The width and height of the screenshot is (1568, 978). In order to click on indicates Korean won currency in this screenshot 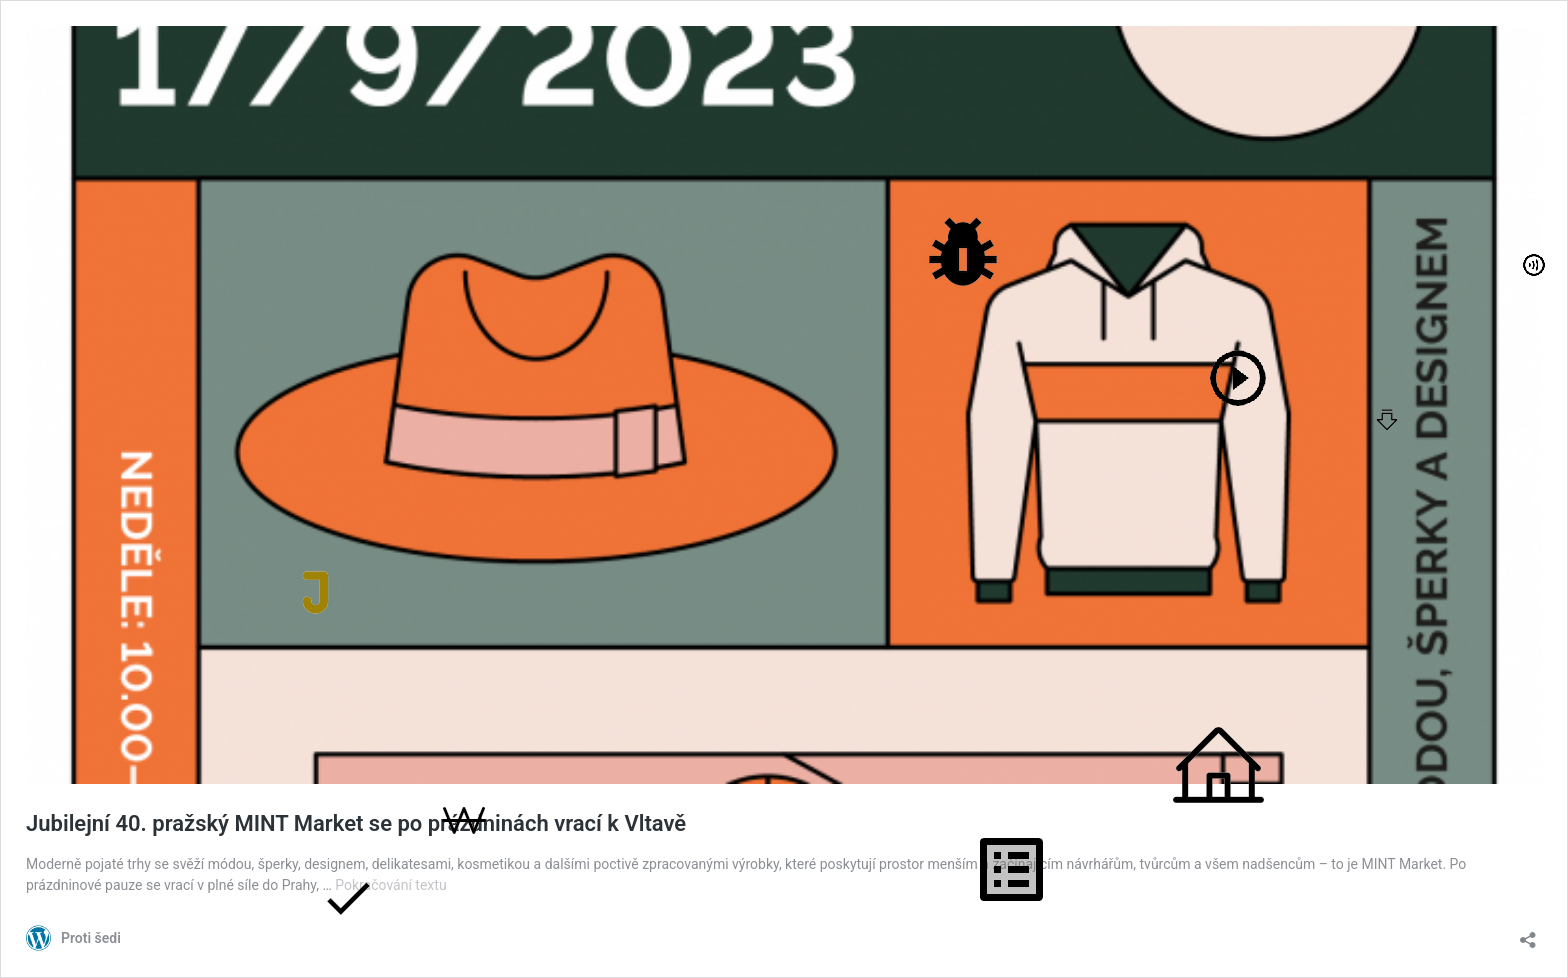, I will do `click(464, 819)`.